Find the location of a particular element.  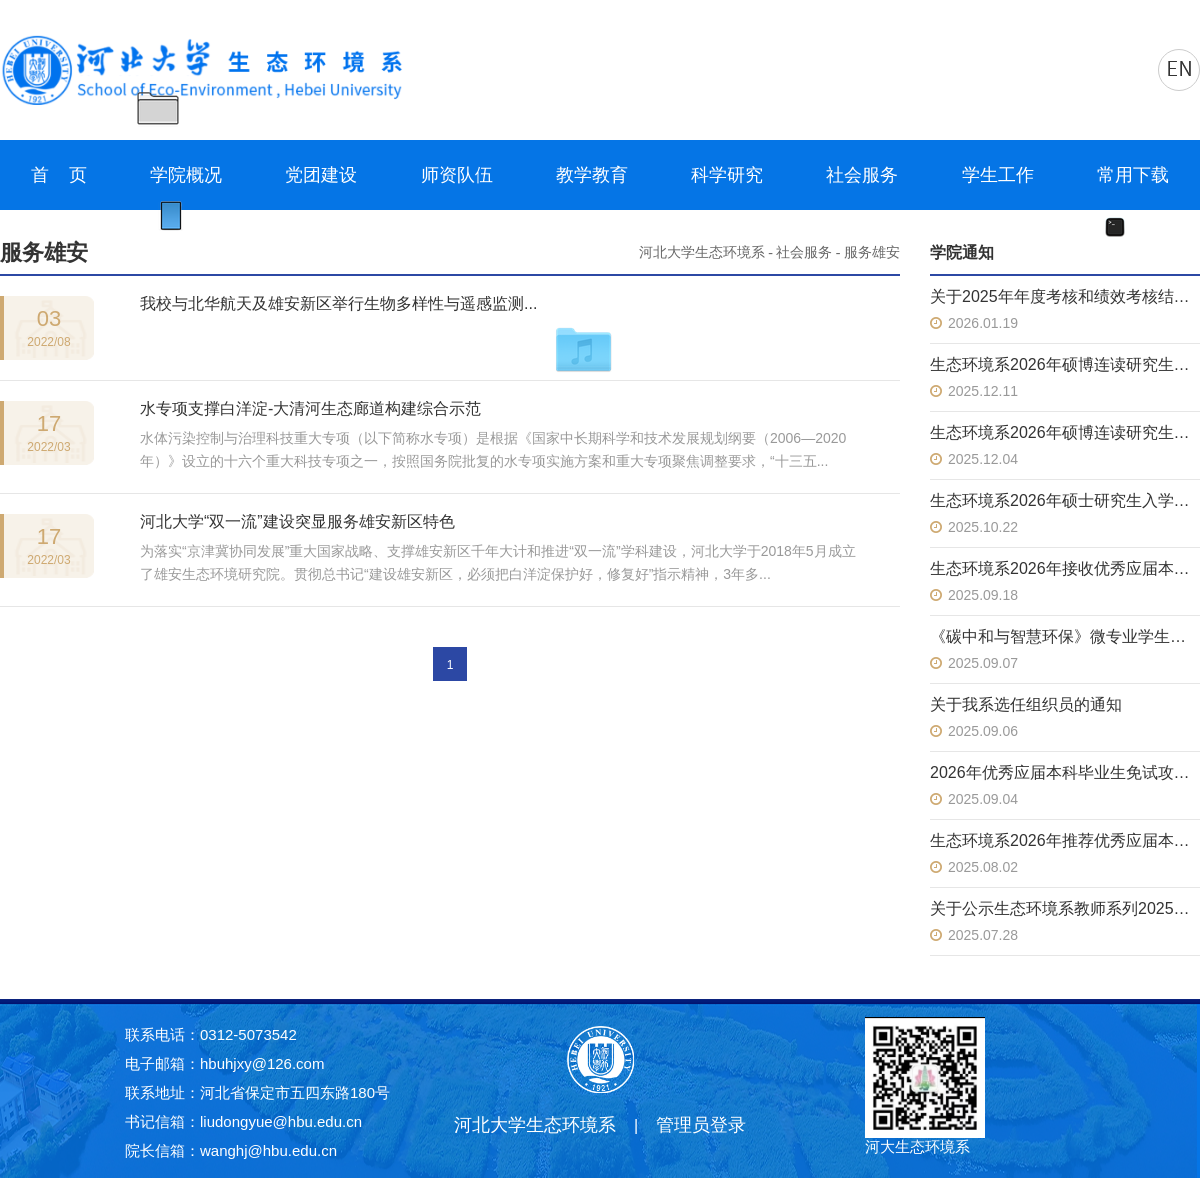

selected folder in mail sidebar is located at coordinates (158, 108).